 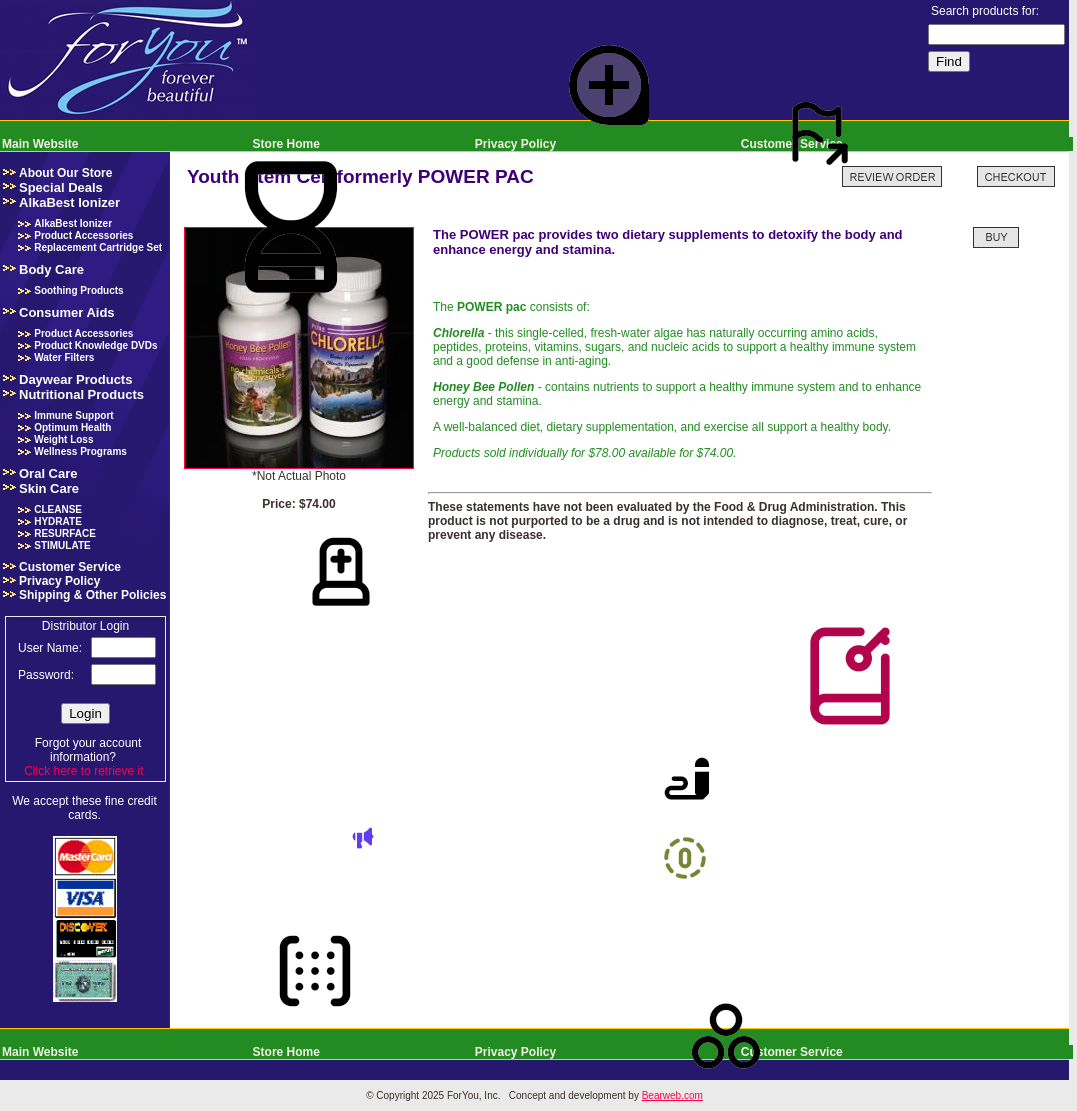 What do you see at coordinates (685, 858) in the screenshot?
I see `indicates zero items or empty count` at bounding box center [685, 858].